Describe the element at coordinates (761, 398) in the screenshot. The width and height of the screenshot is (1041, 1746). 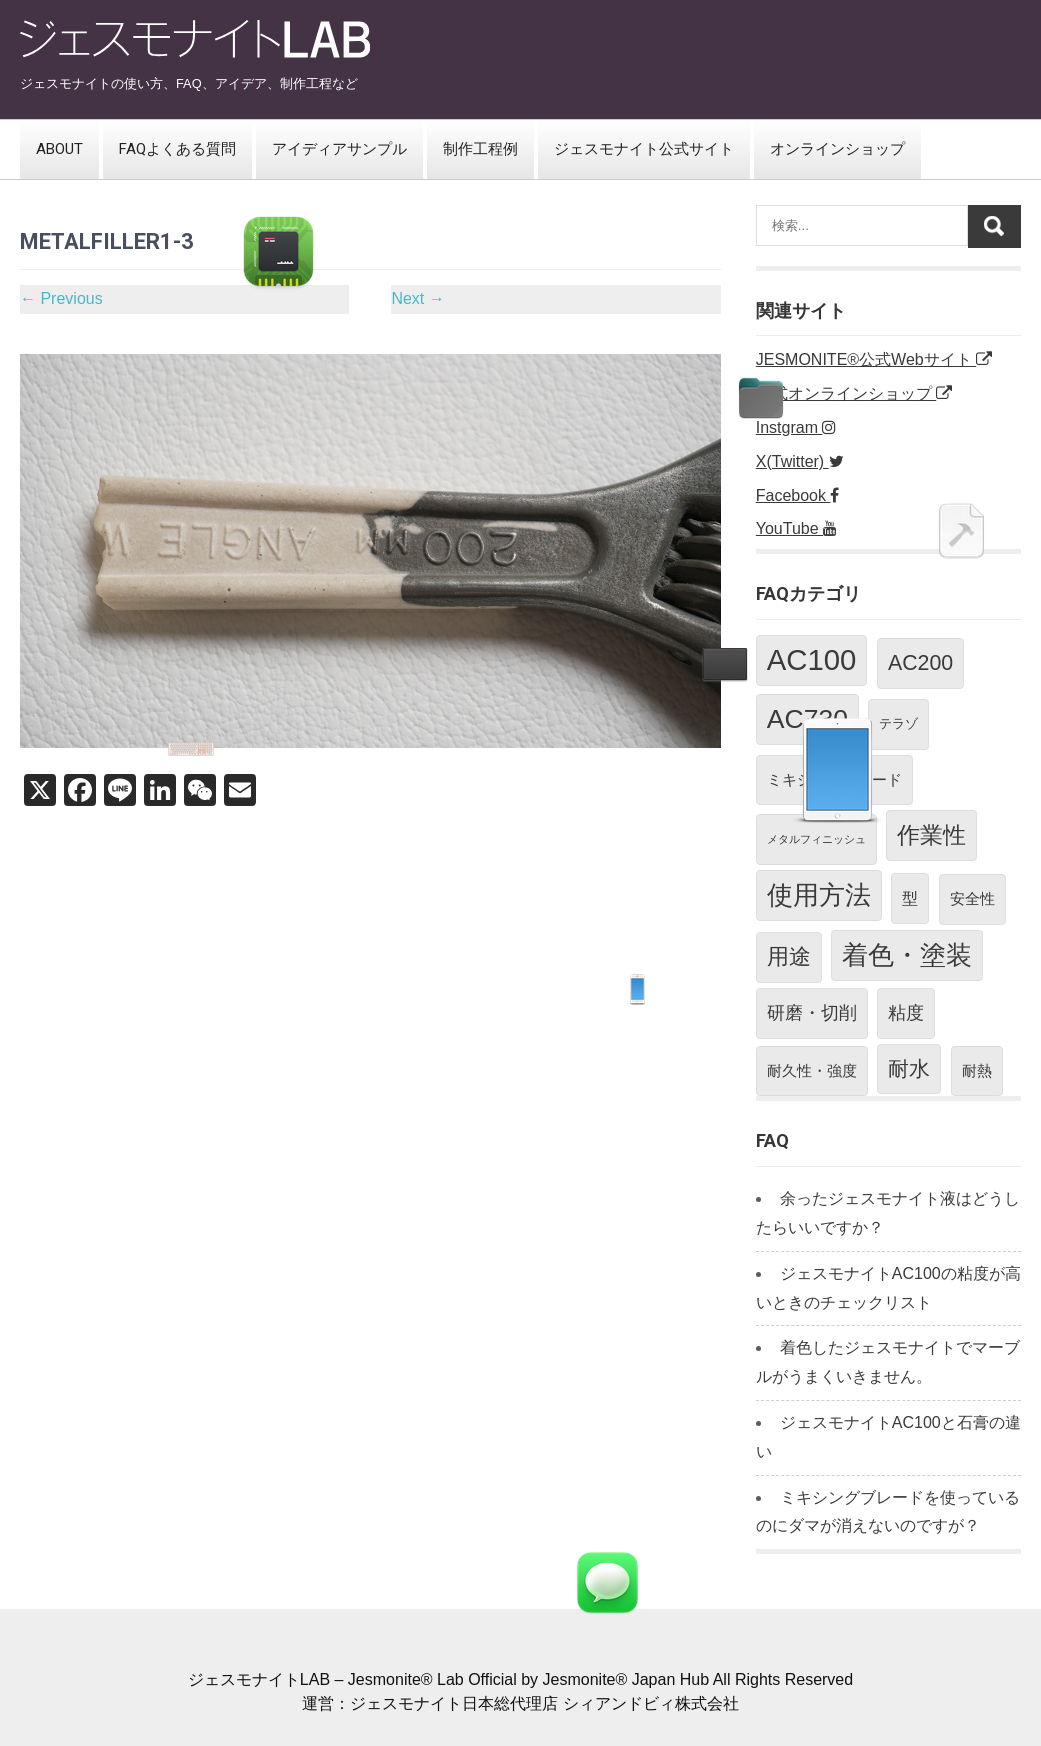
I see `open folder to view contents` at that location.